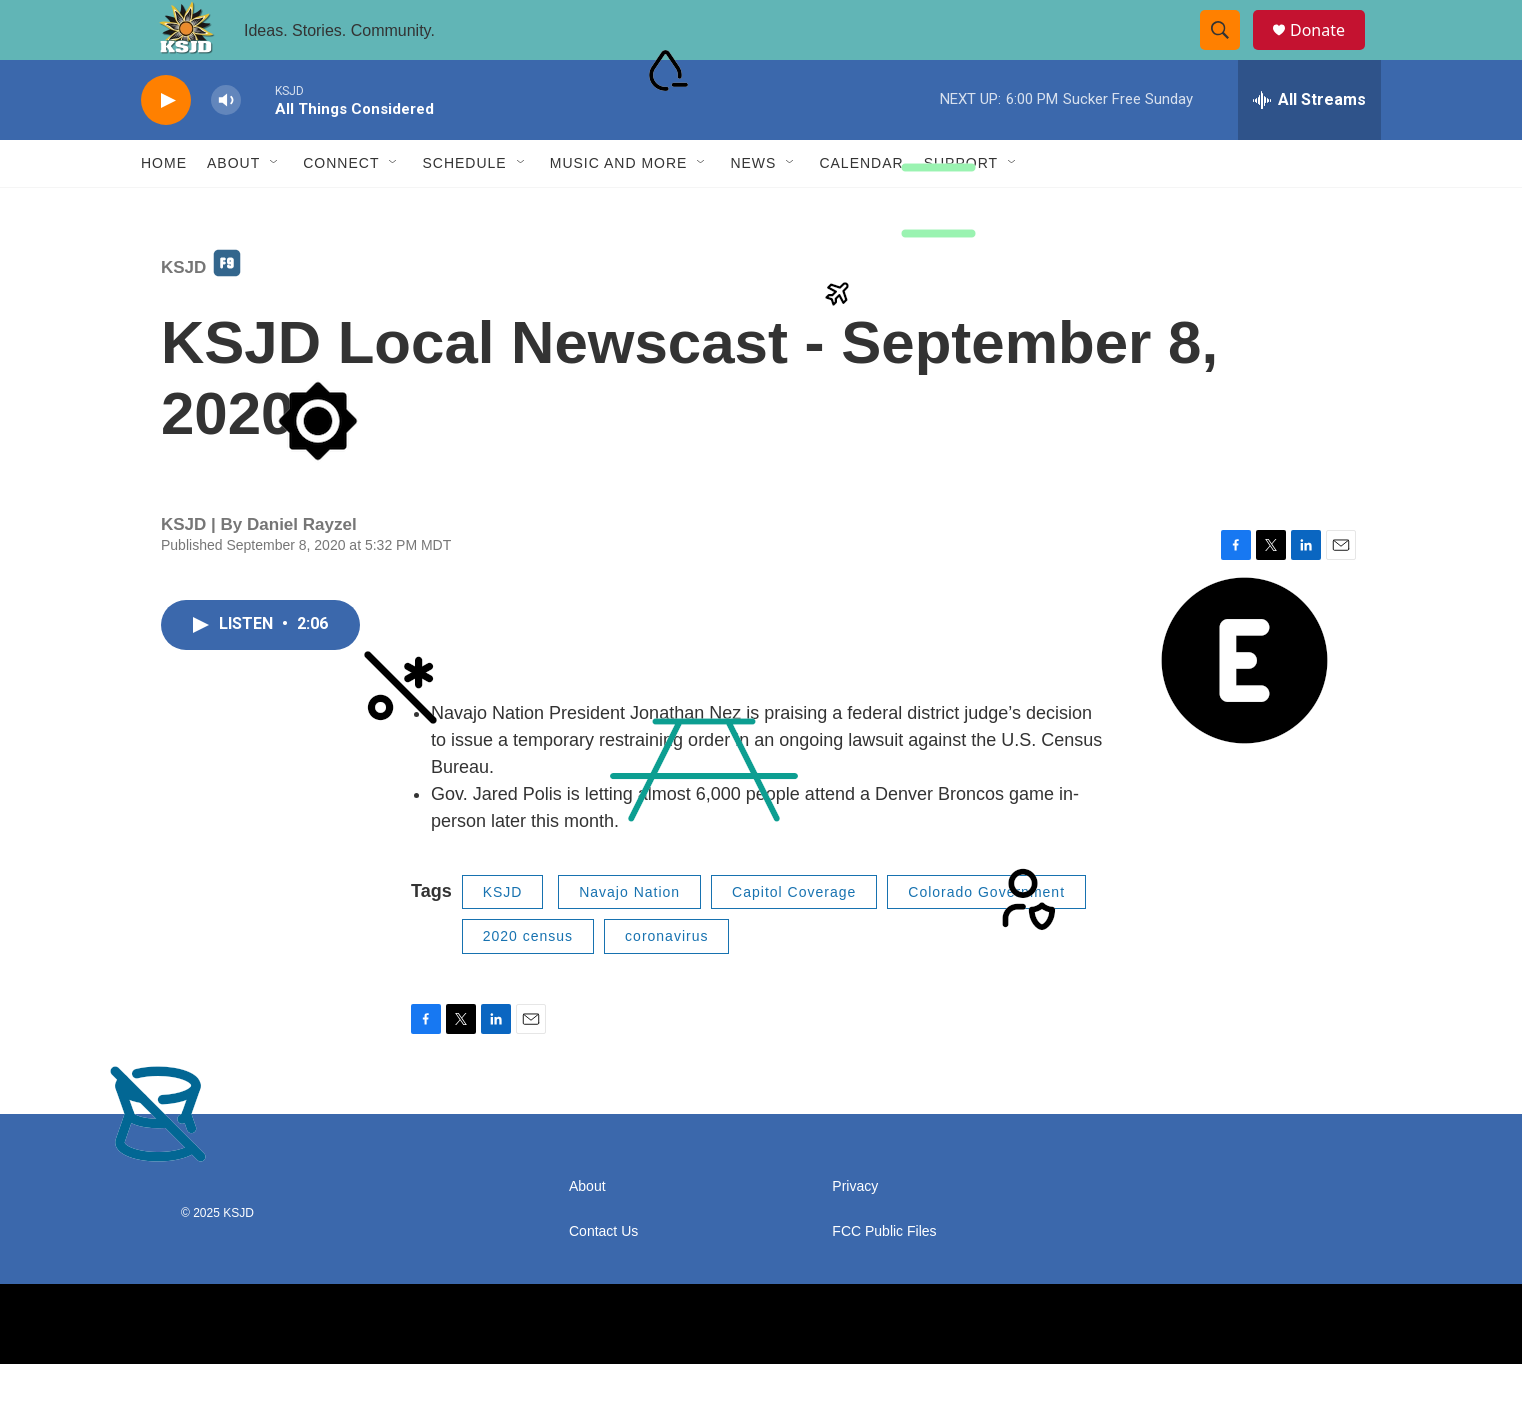  Describe the element at coordinates (938, 200) in the screenshot. I see `switch to large or spacious list view` at that location.